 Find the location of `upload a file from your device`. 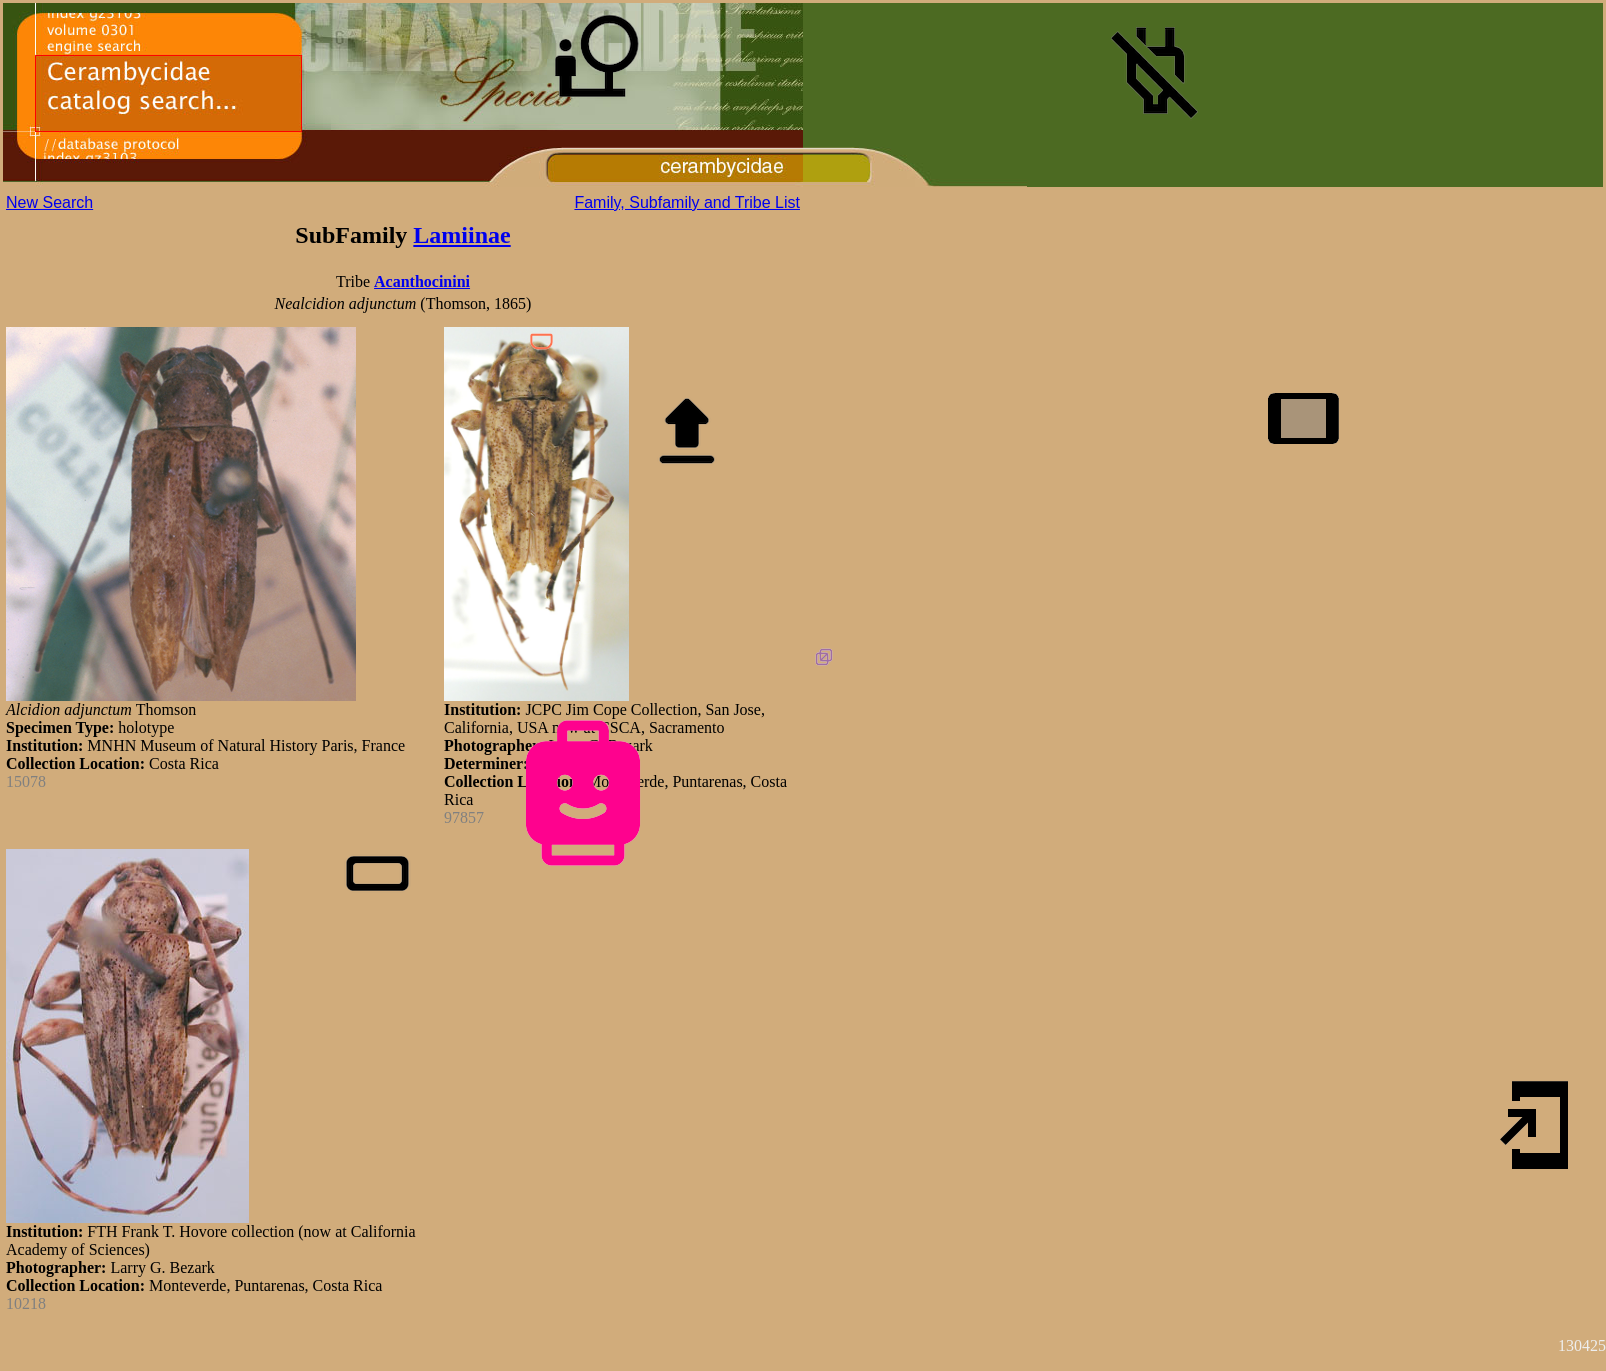

upload a file from your device is located at coordinates (687, 432).